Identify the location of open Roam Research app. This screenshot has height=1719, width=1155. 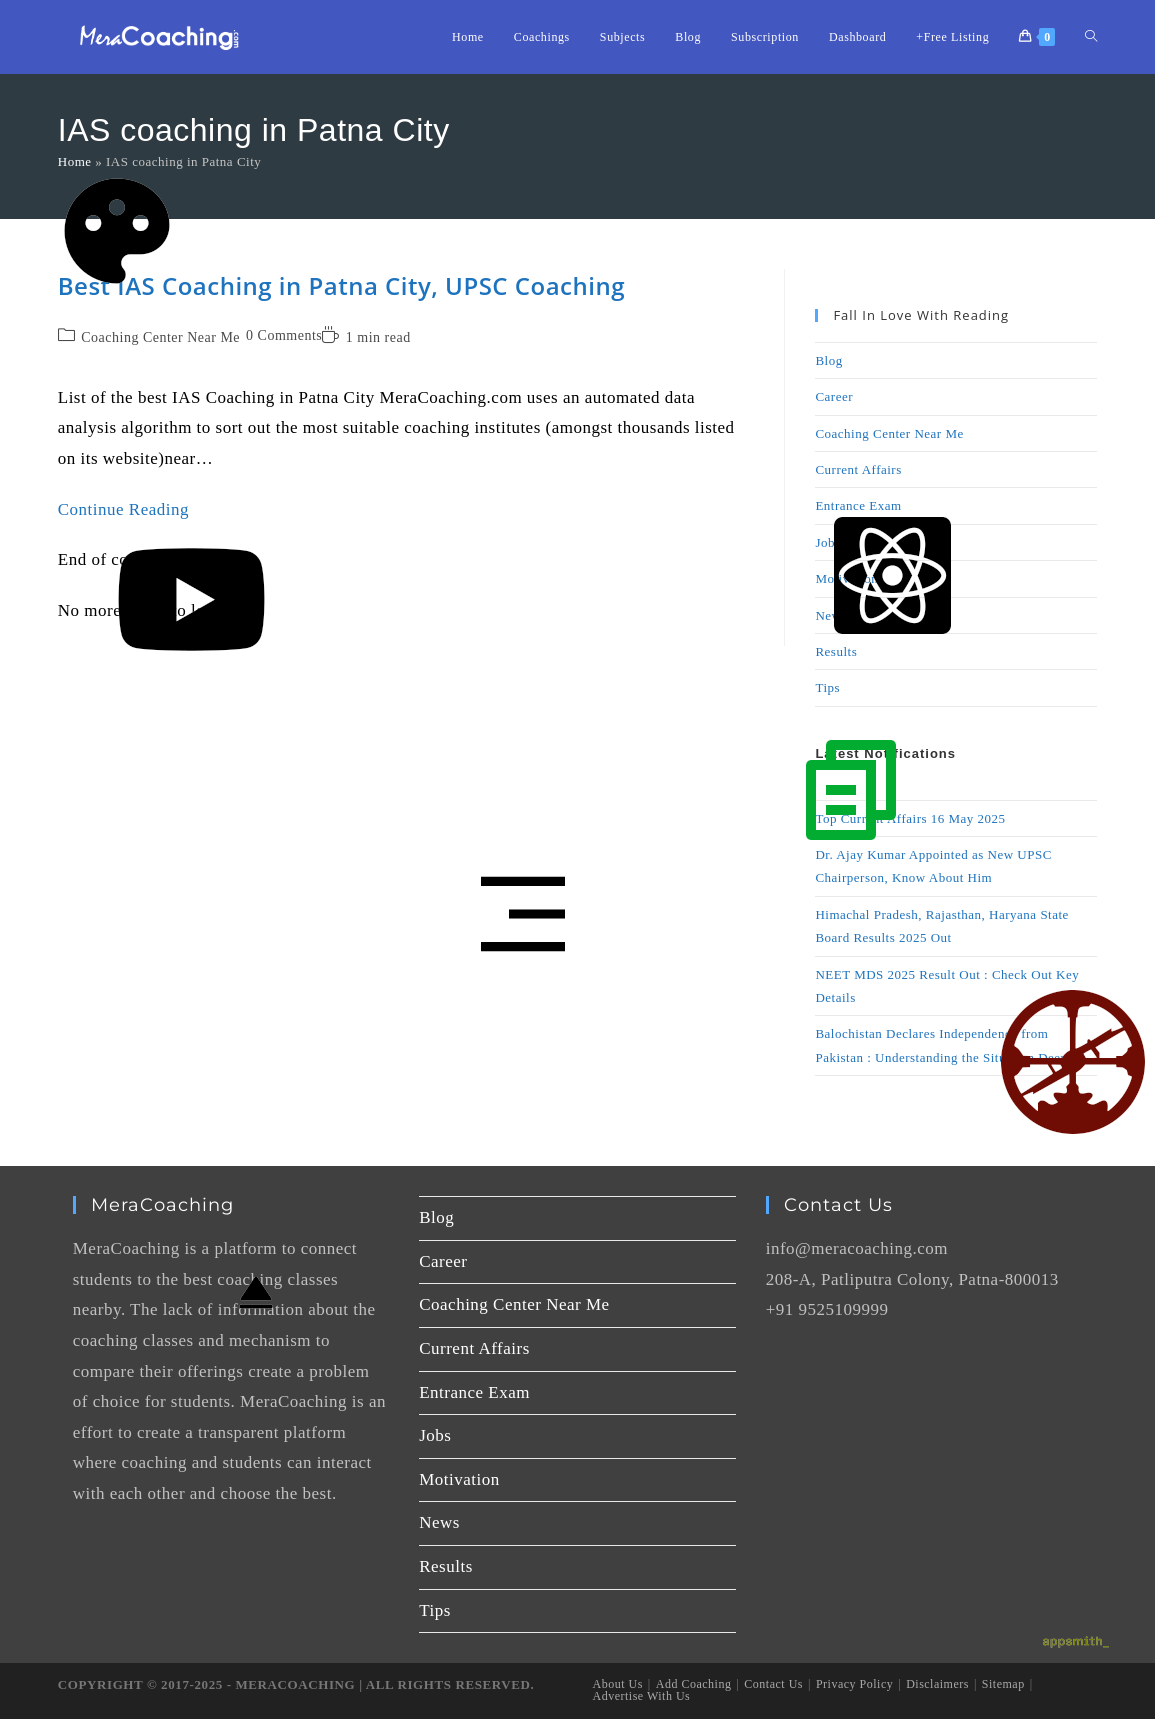
(1073, 1062).